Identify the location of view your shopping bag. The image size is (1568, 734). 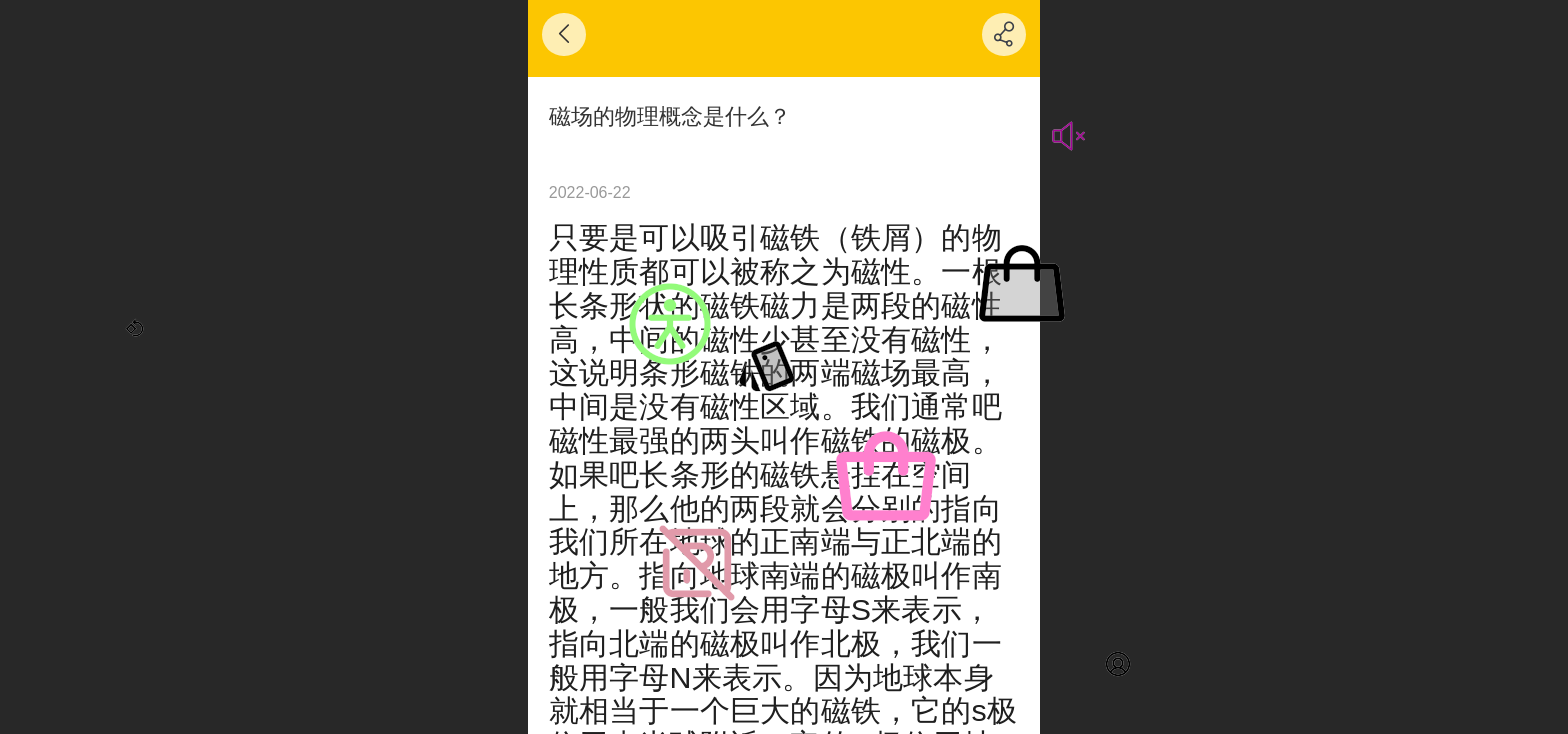
(886, 481).